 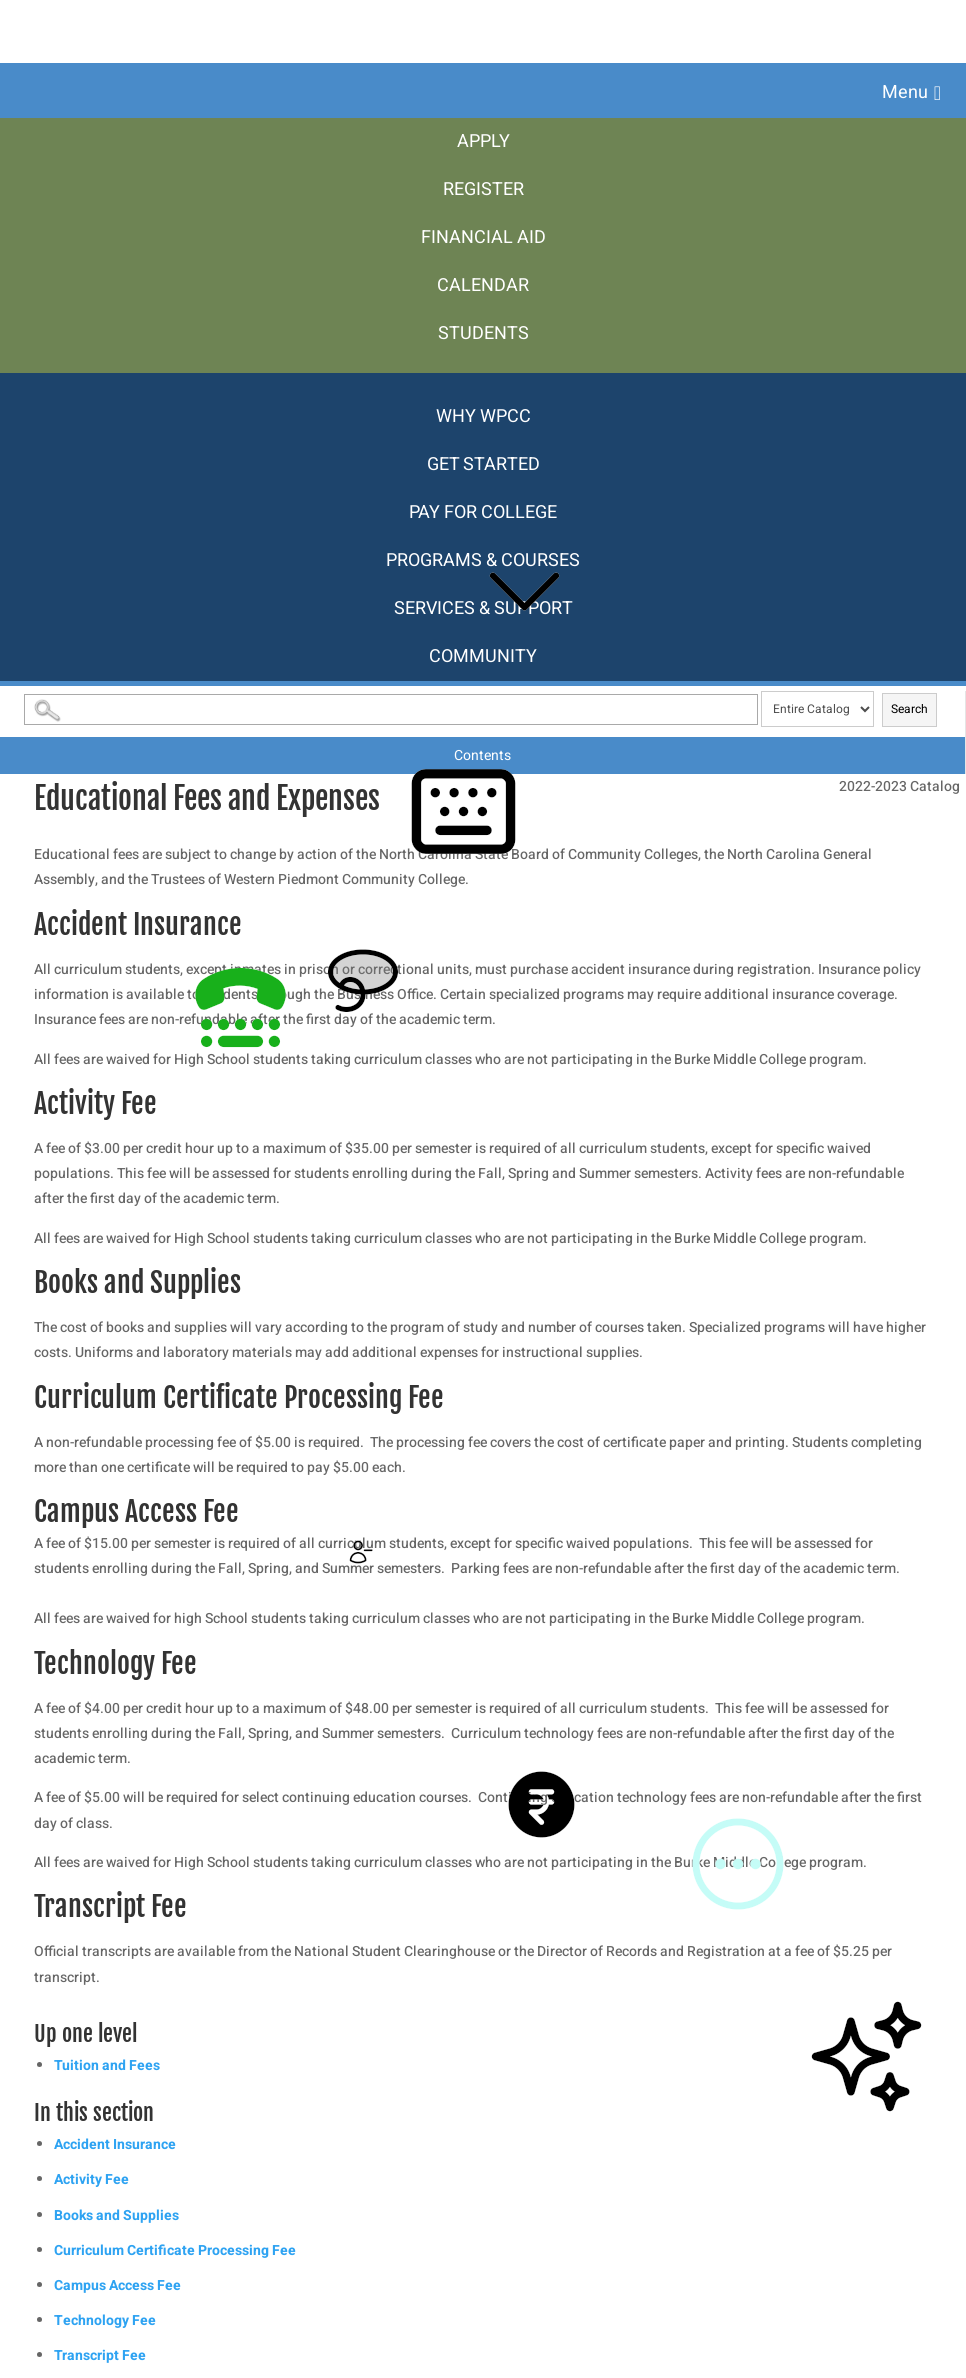 What do you see at coordinates (524, 591) in the screenshot?
I see `expand a dropdown menu or section` at bounding box center [524, 591].